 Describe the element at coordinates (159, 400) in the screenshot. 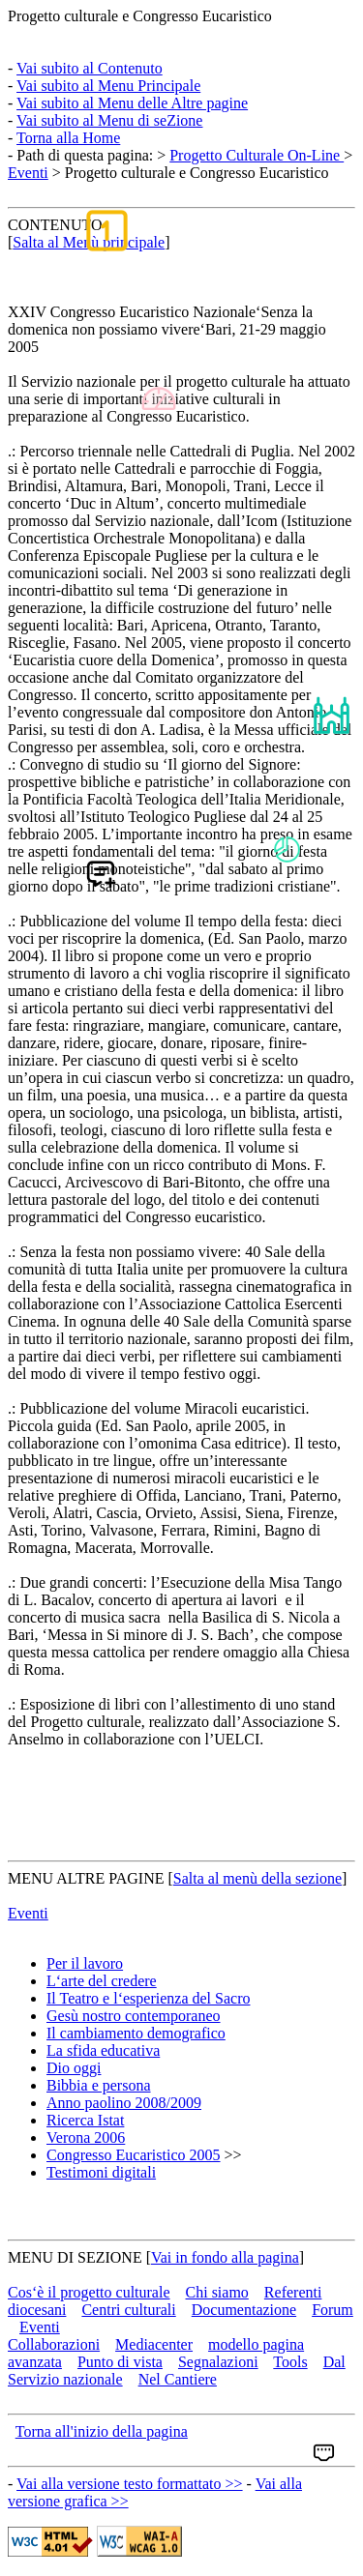

I see `view performance or speed metrics` at that location.